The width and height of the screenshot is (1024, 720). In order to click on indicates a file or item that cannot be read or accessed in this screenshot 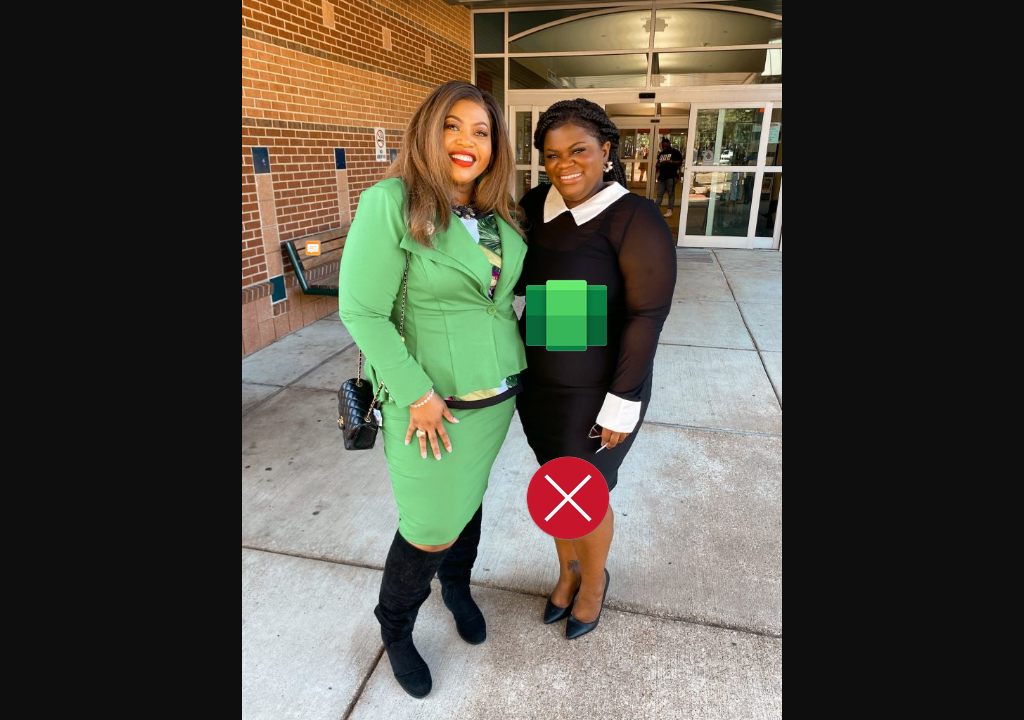, I will do `click(568, 498)`.